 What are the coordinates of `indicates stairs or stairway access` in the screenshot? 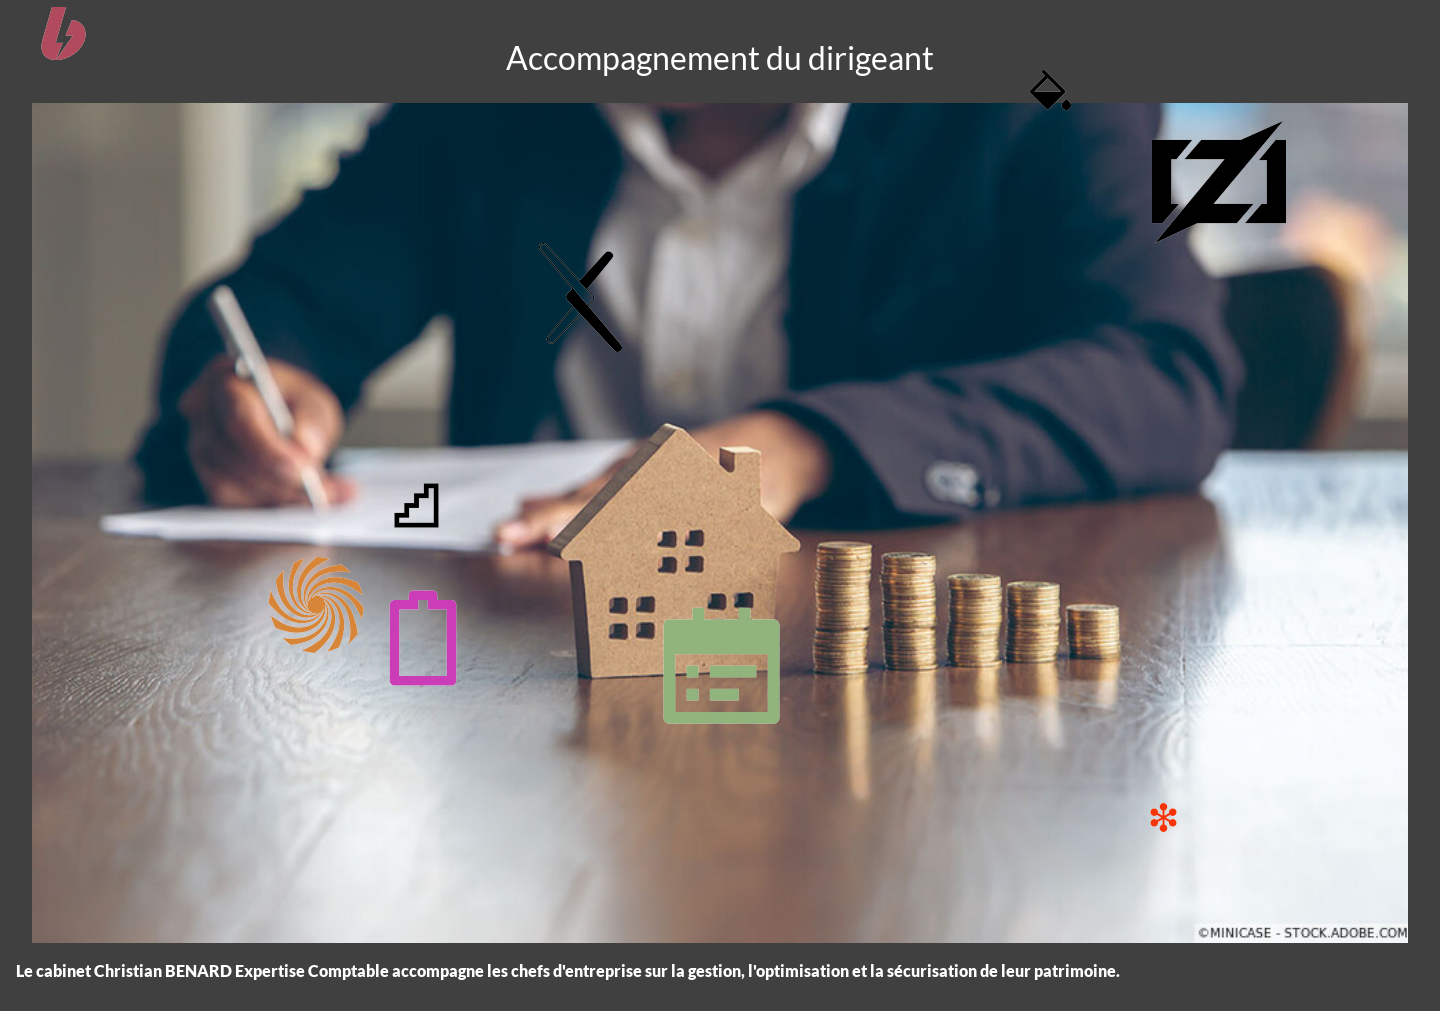 It's located at (416, 505).